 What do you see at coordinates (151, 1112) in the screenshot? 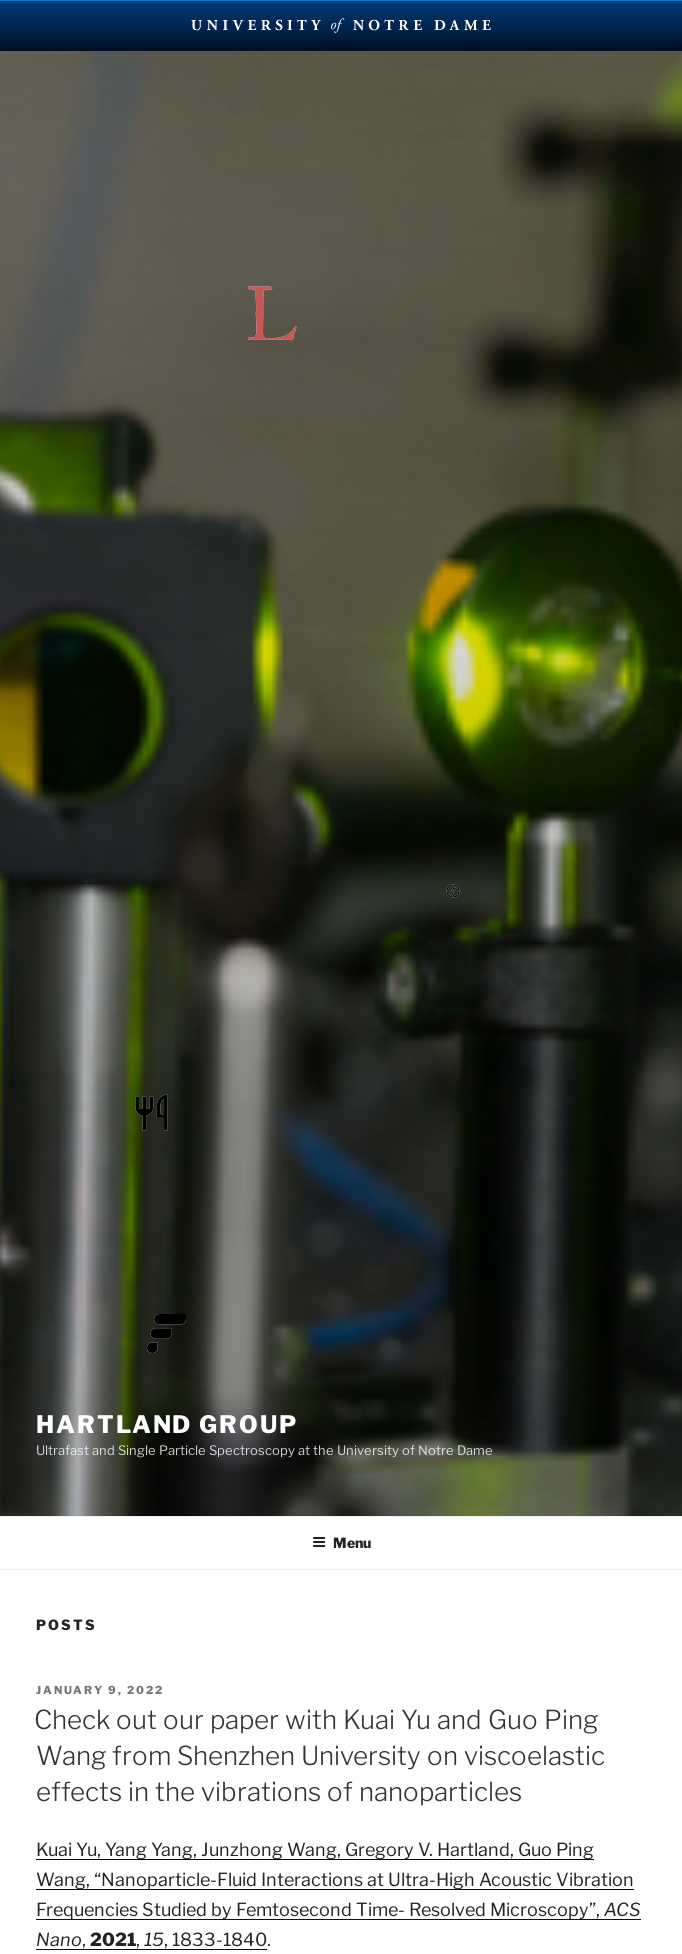
I see `find nearby restaurants` at bounding box center [151, 1112].